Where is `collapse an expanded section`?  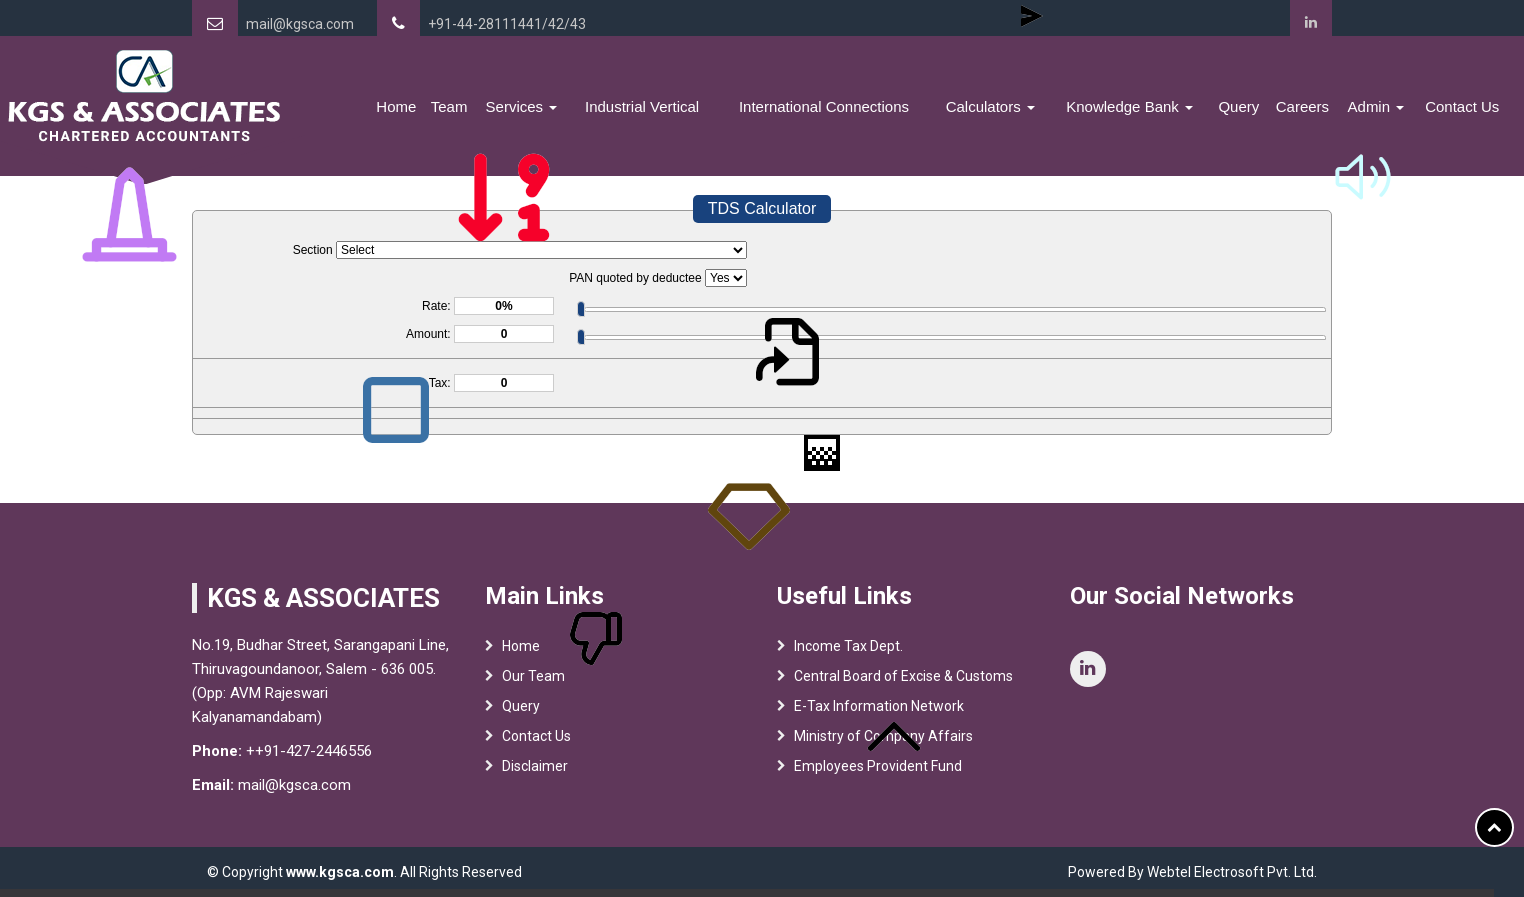 collapse an expanded section is located at coordinates (894, 736).